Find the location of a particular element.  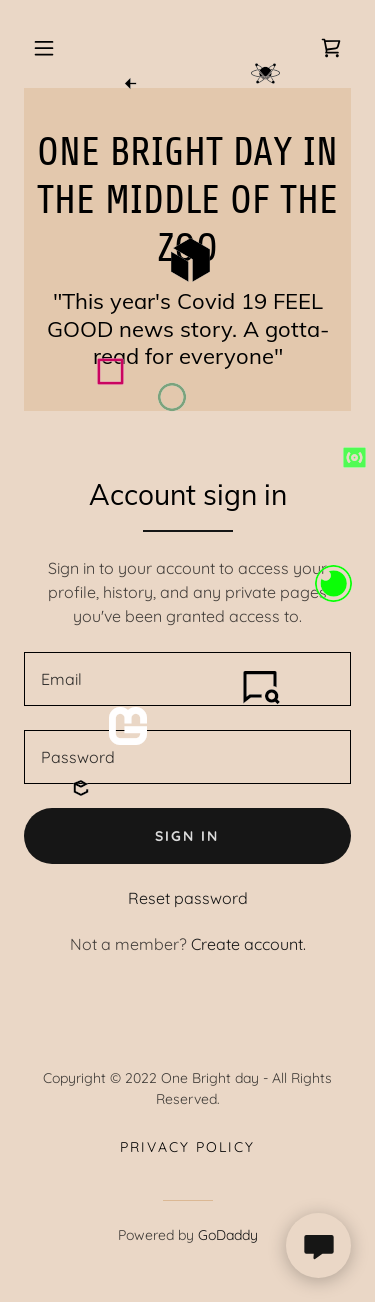

unselected checkbox or radio button option is located at coordinates (172, 397).